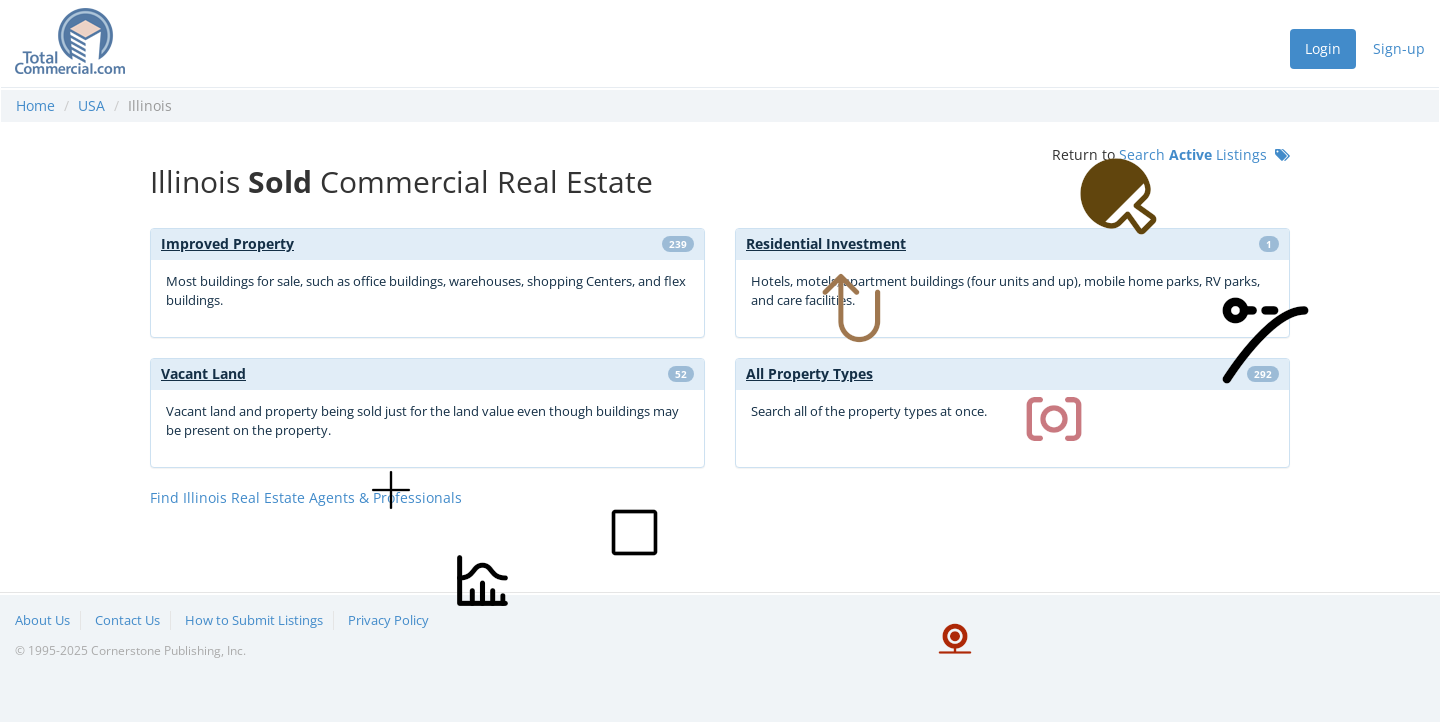 The height and width of the screenshot is (722, 1440). I want to click on enable webcam or video camera, so click(955, 640).